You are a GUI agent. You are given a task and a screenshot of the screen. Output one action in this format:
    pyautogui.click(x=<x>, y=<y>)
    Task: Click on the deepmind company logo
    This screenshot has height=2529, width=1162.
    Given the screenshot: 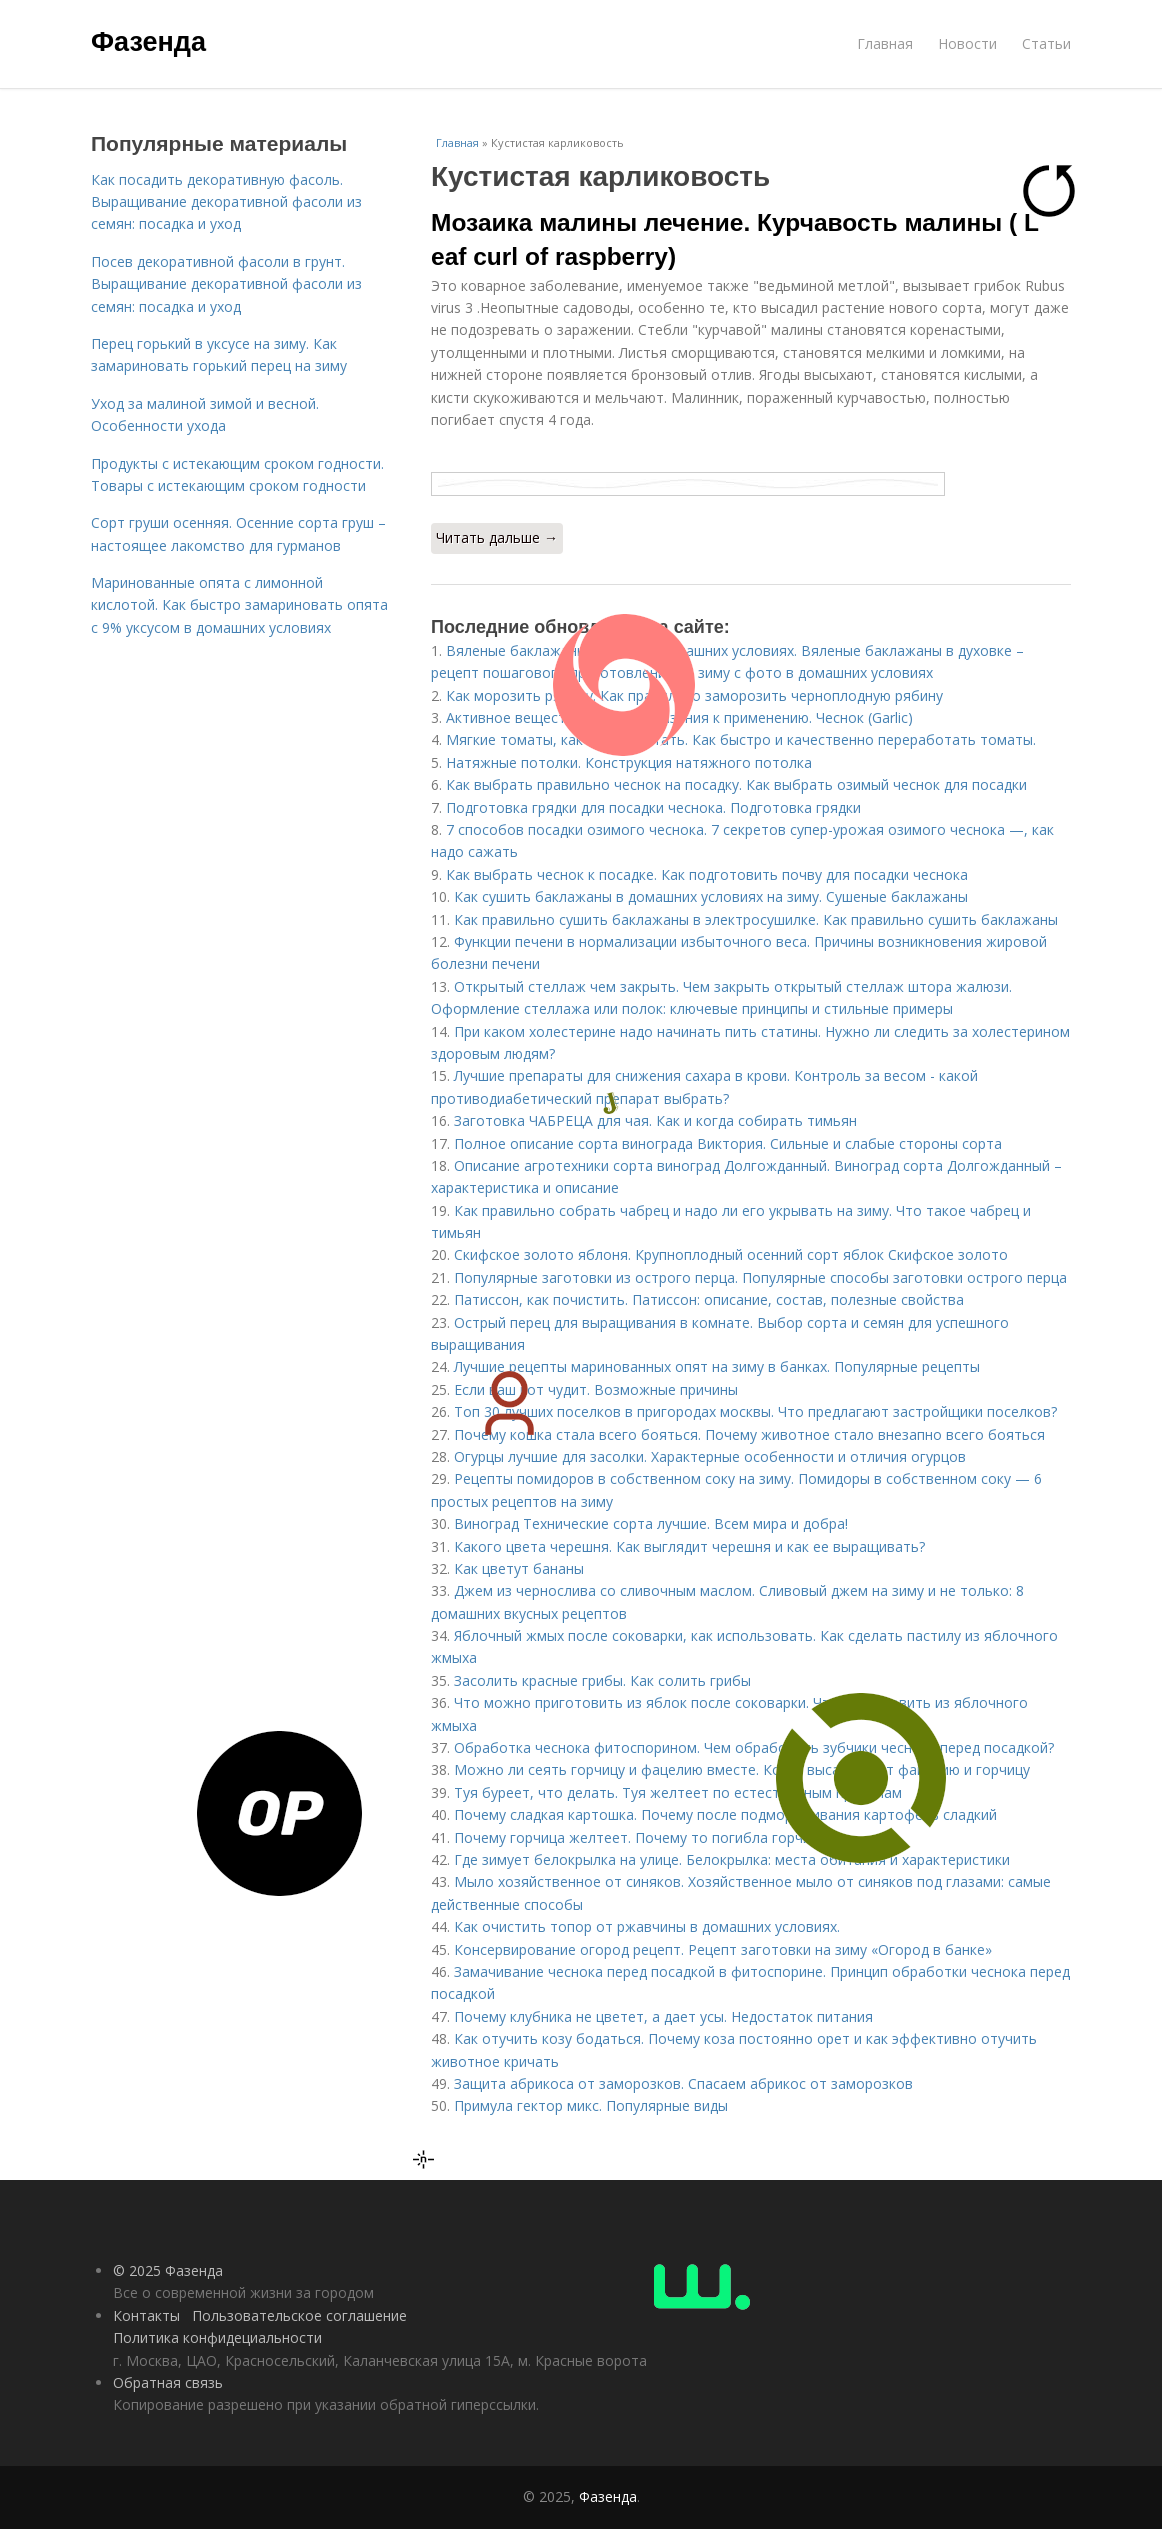 What is the action you would take?
    pyautogui.click(x=624, y=685)
    